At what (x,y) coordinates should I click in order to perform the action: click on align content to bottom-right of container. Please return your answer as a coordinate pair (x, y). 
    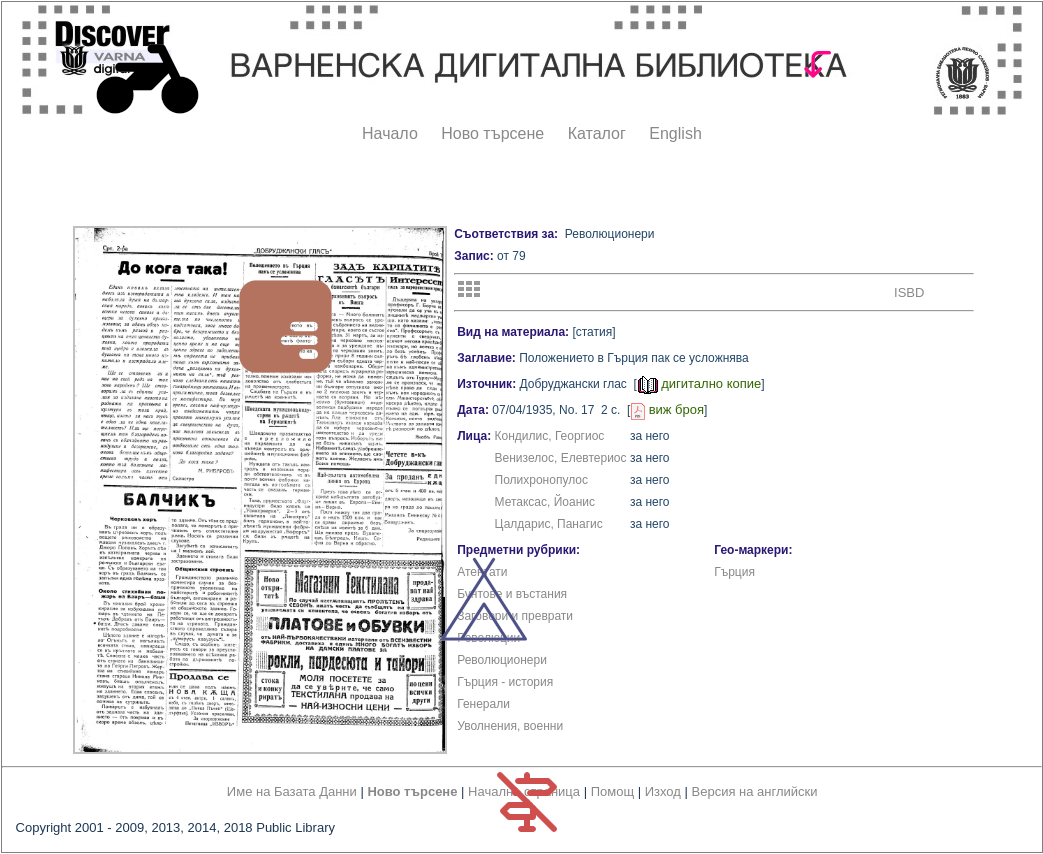
    Looking at the image, I should click on (285, 326).